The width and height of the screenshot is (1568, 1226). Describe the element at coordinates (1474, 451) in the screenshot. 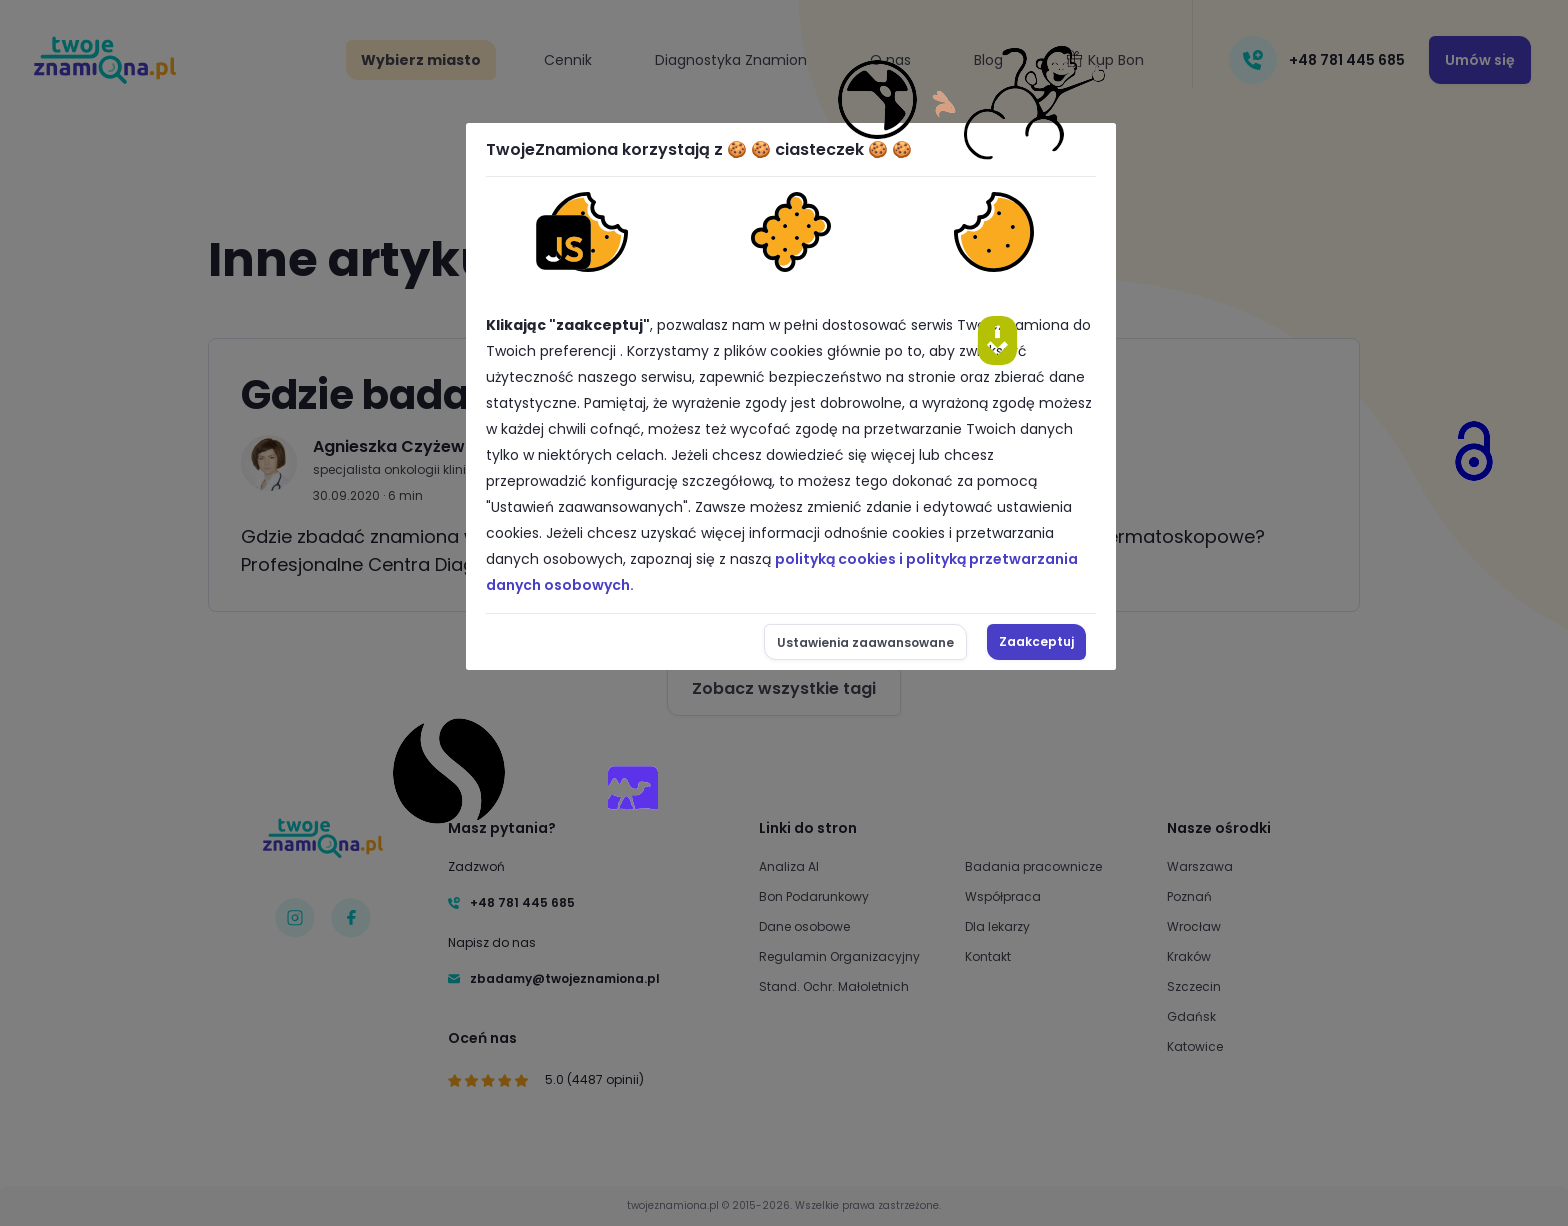

I see `indicates open access content available without subscription` at that location.